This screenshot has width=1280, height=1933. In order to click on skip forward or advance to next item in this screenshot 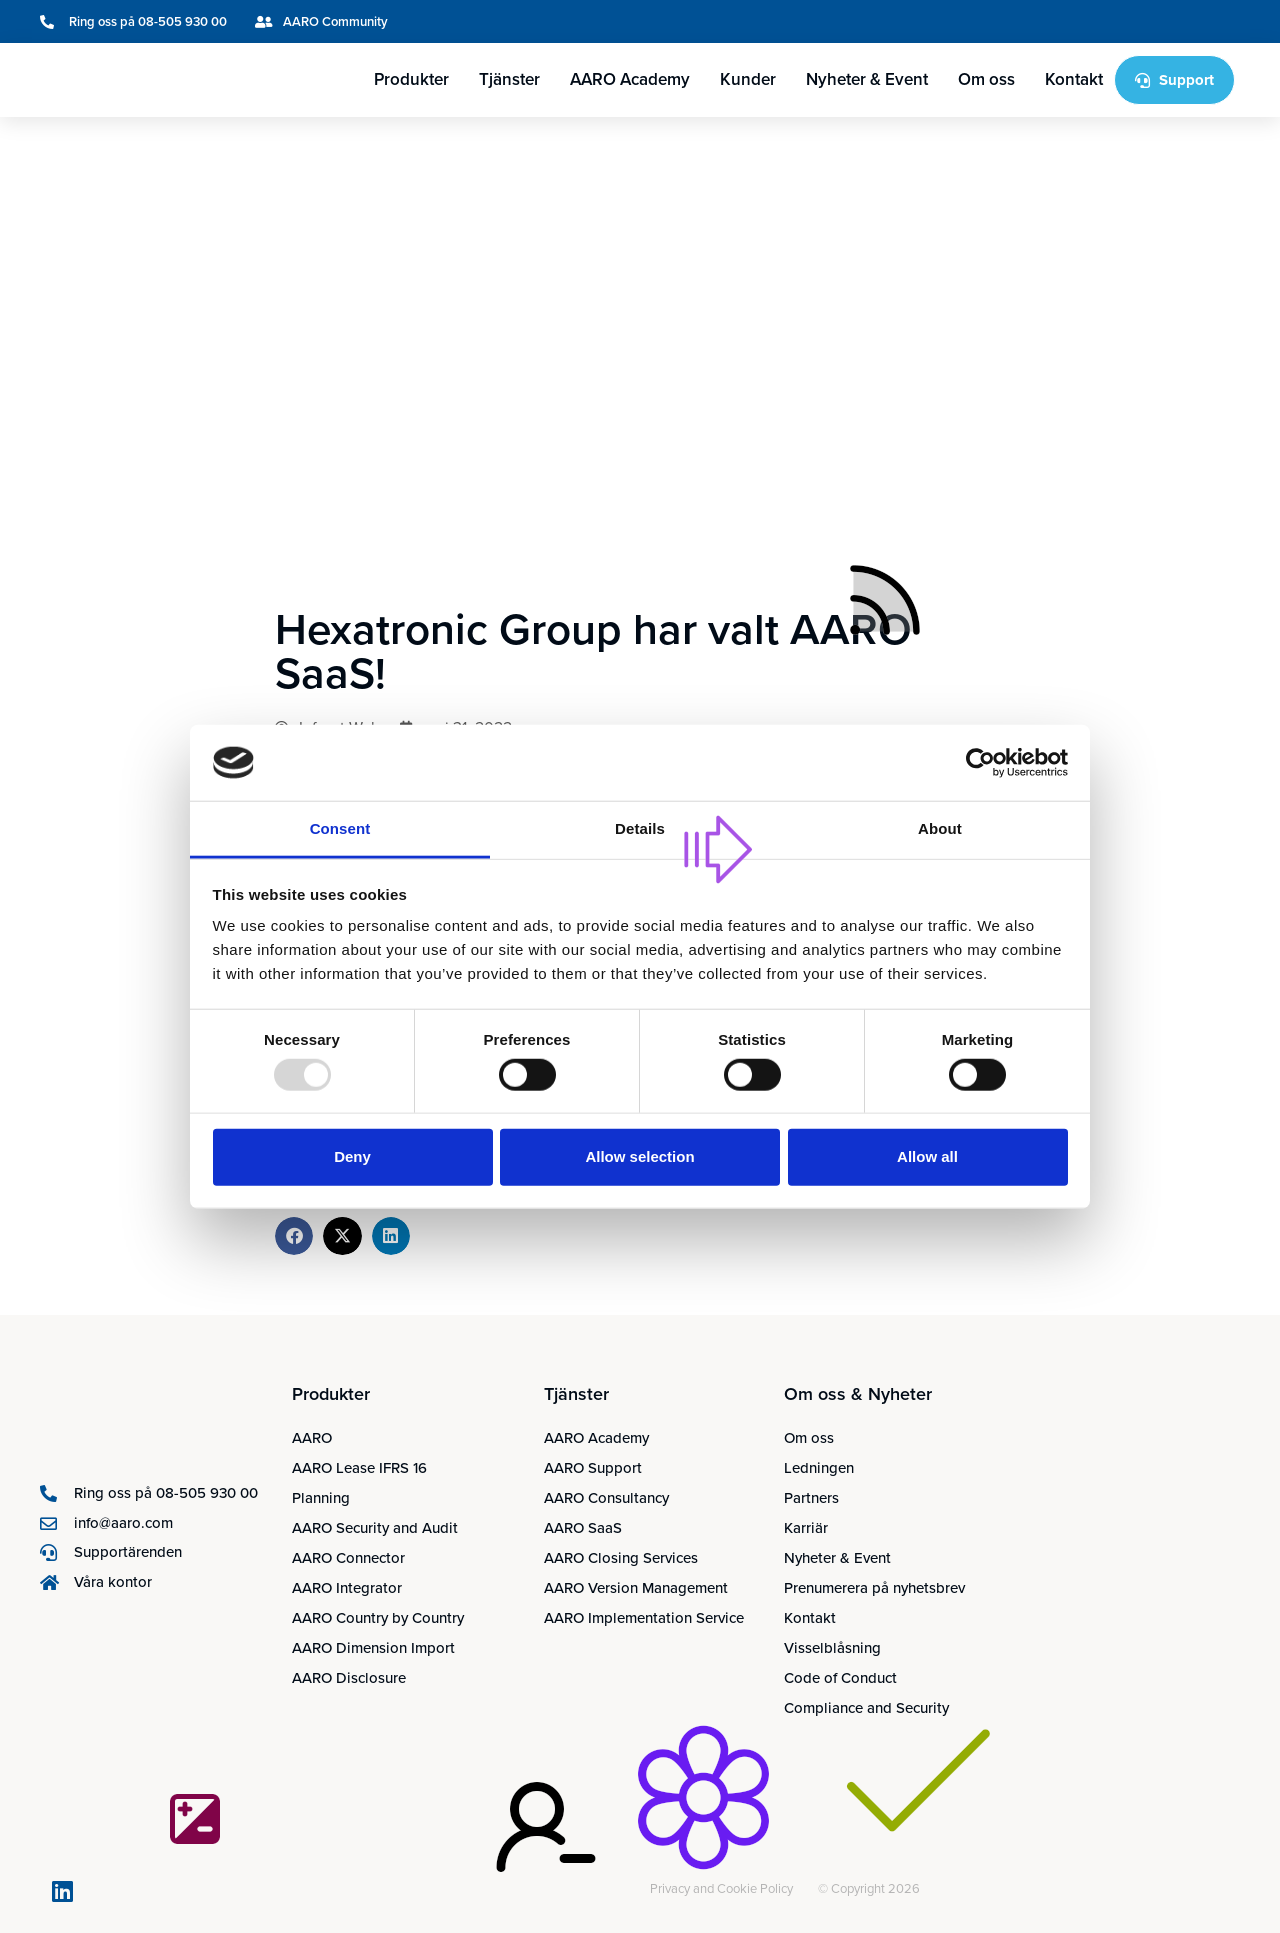, I will do `click(715, 849)`.